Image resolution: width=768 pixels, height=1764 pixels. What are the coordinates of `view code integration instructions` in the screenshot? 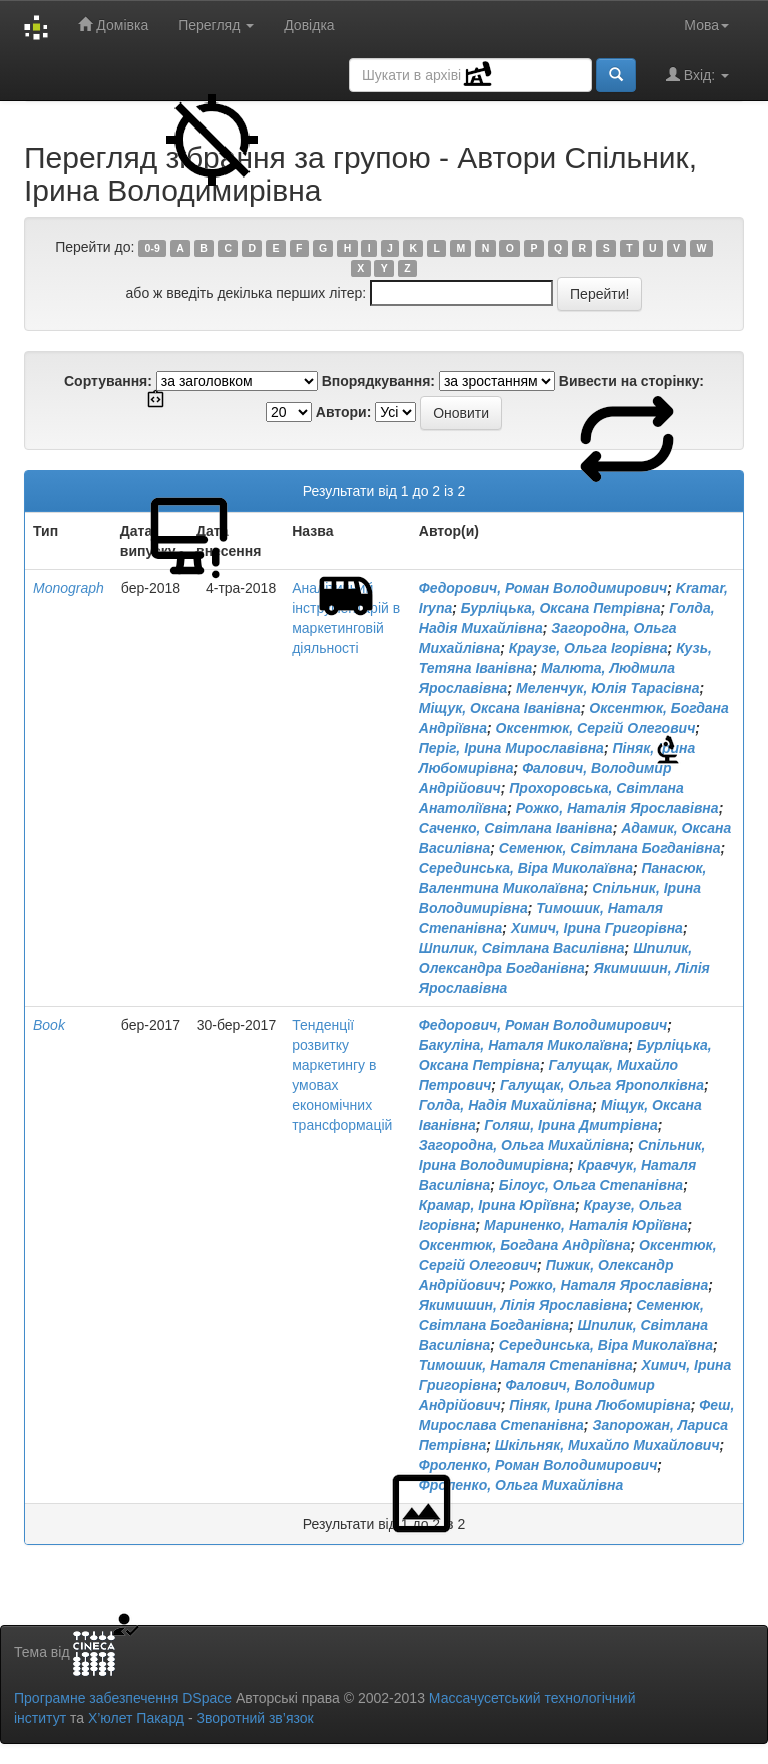 It's located at (155, 399).